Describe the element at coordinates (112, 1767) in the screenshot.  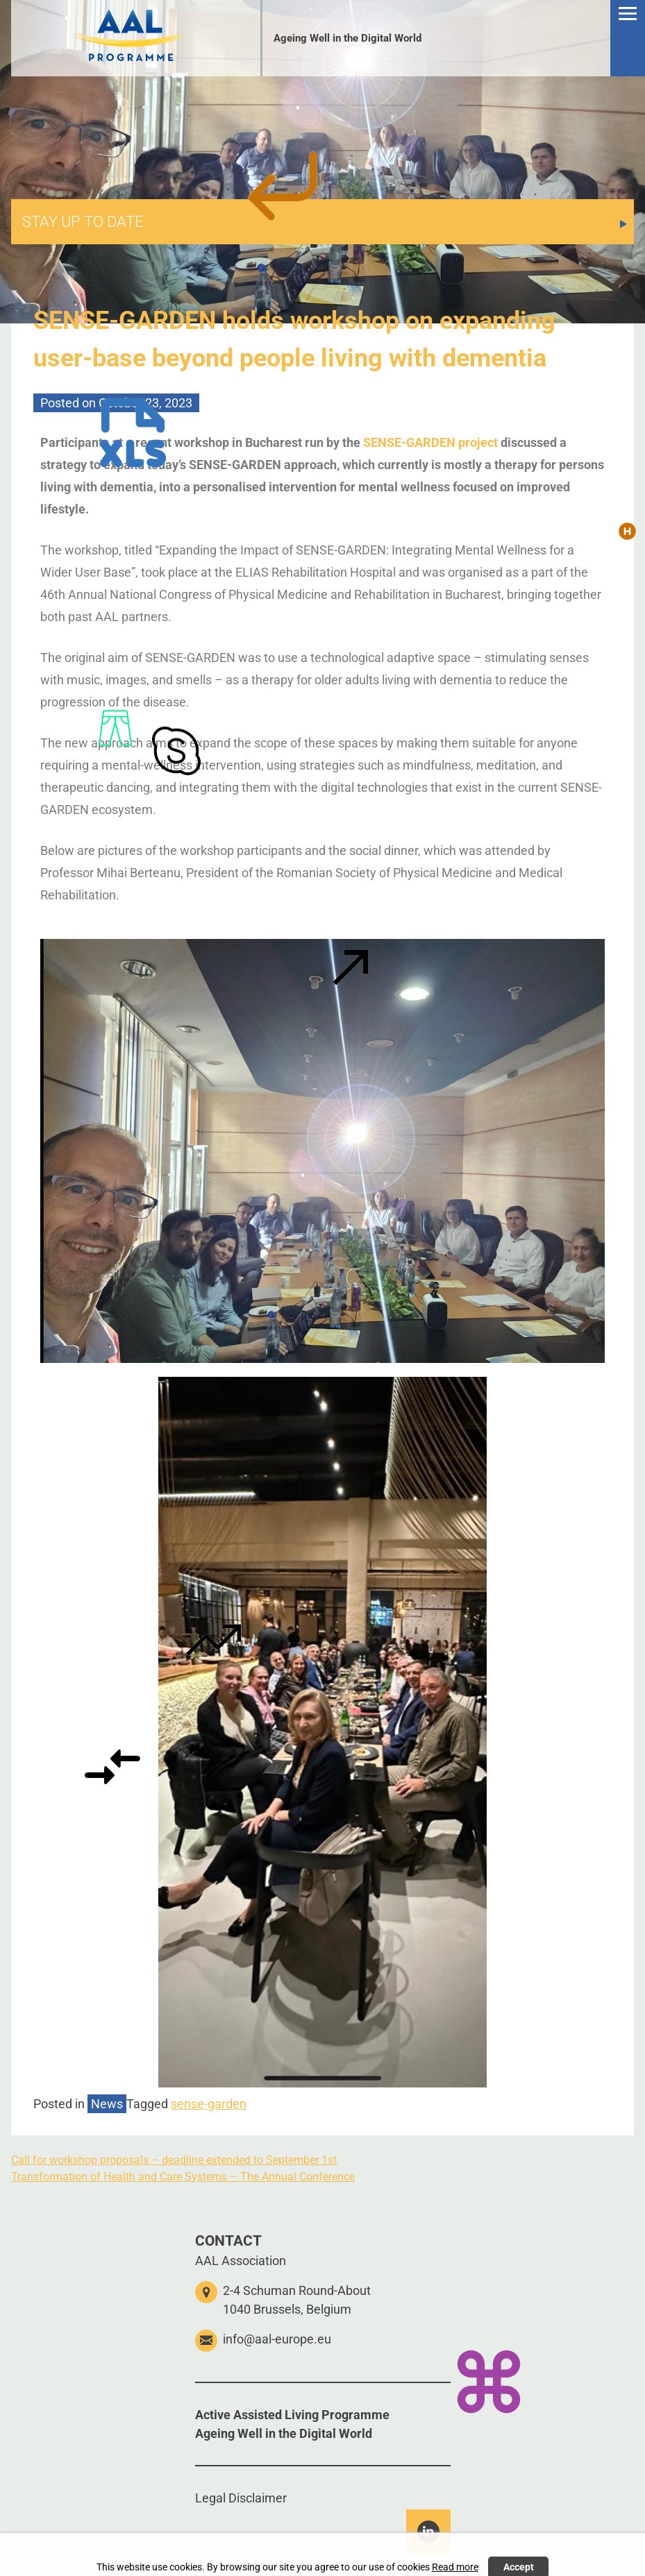
I see `compare two items or options` at that location.